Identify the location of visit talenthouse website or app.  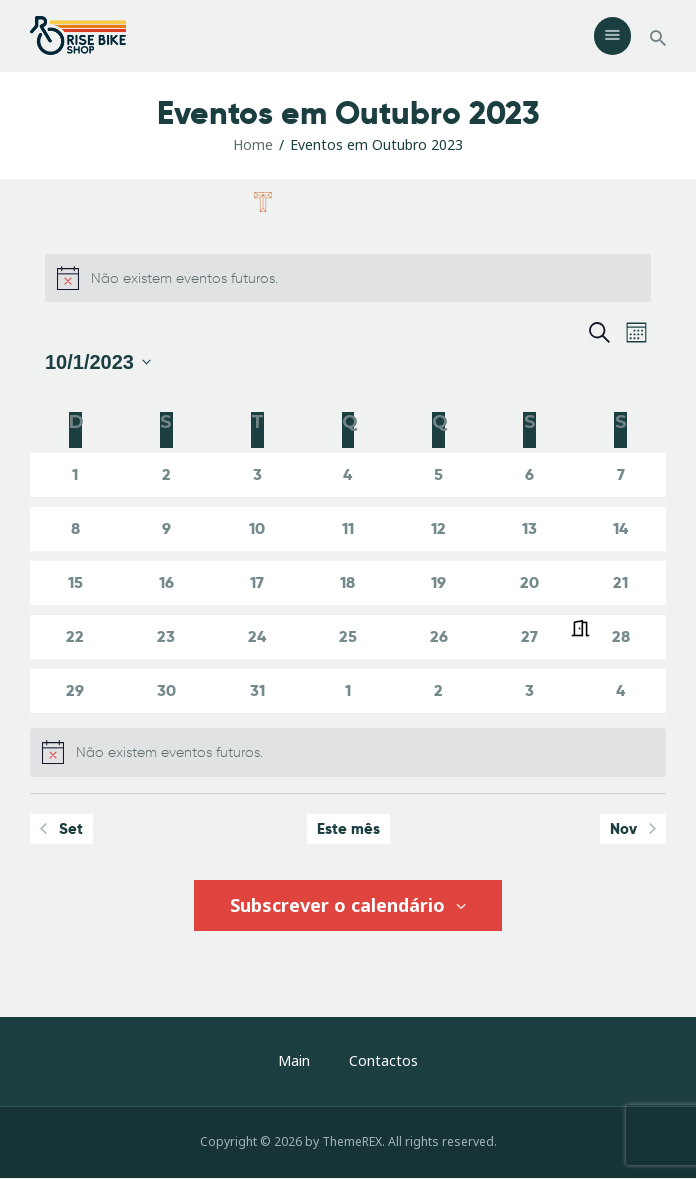
(263, 202).